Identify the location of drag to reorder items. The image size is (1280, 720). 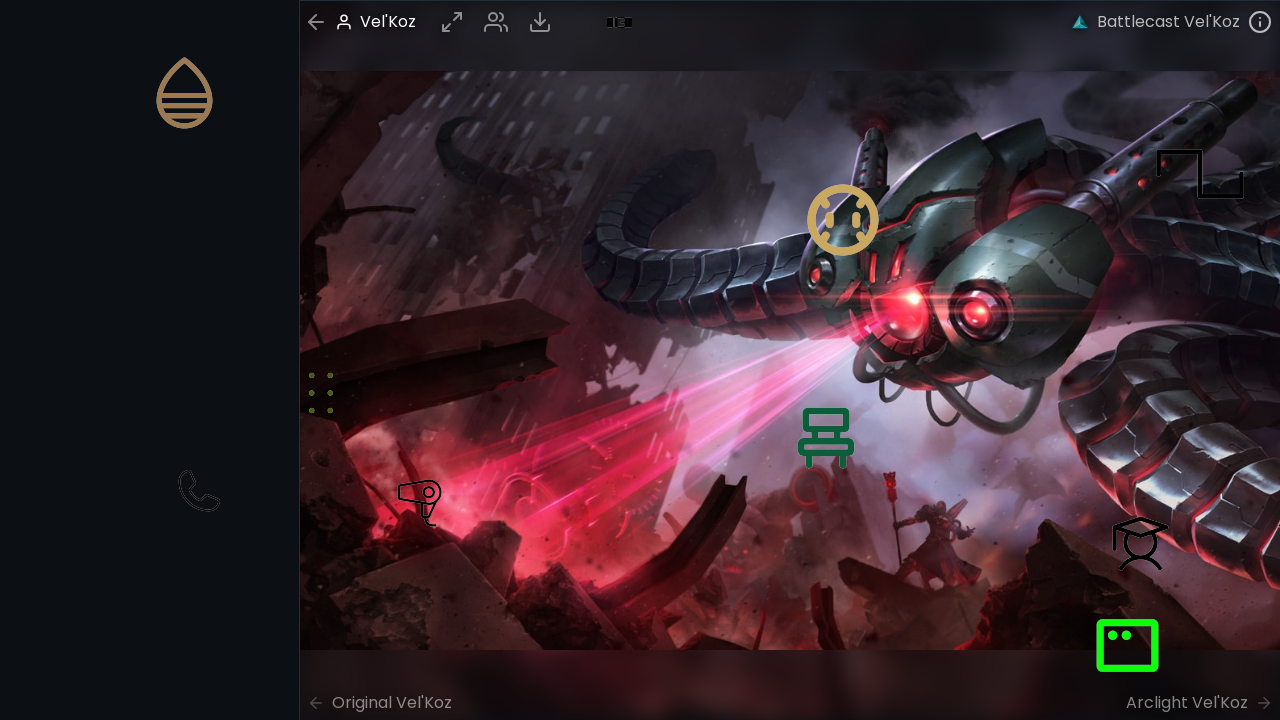
(321, 393).